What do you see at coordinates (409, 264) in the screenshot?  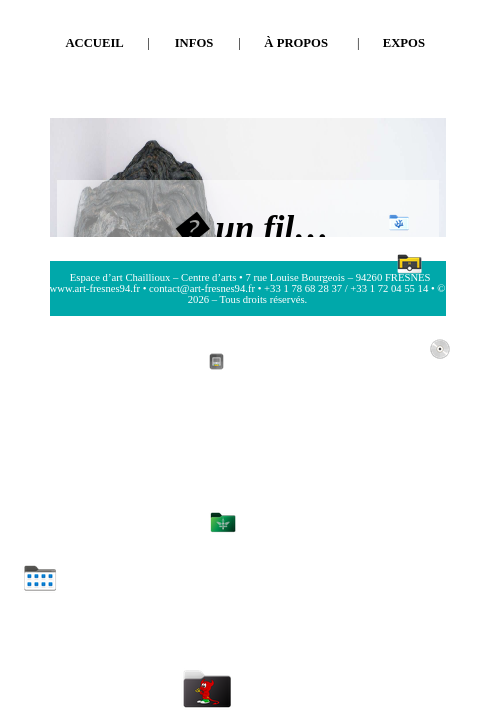 I see `folder for pokémon ultra ball collection or related game files` at bounding box center [409, 264].